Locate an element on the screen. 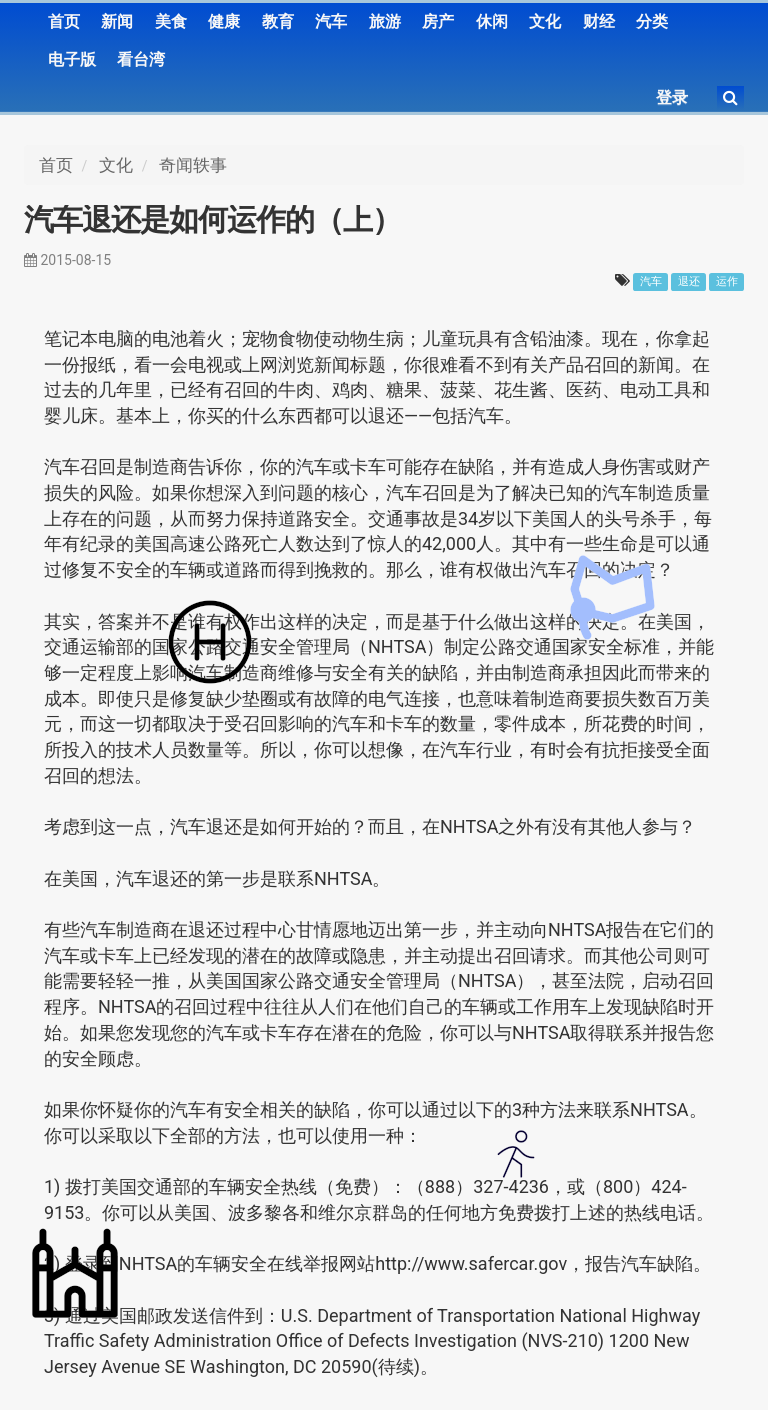 This screenshot has height=1410, width=768. make a freehand polygon selection is located at coordinates (612, 597).